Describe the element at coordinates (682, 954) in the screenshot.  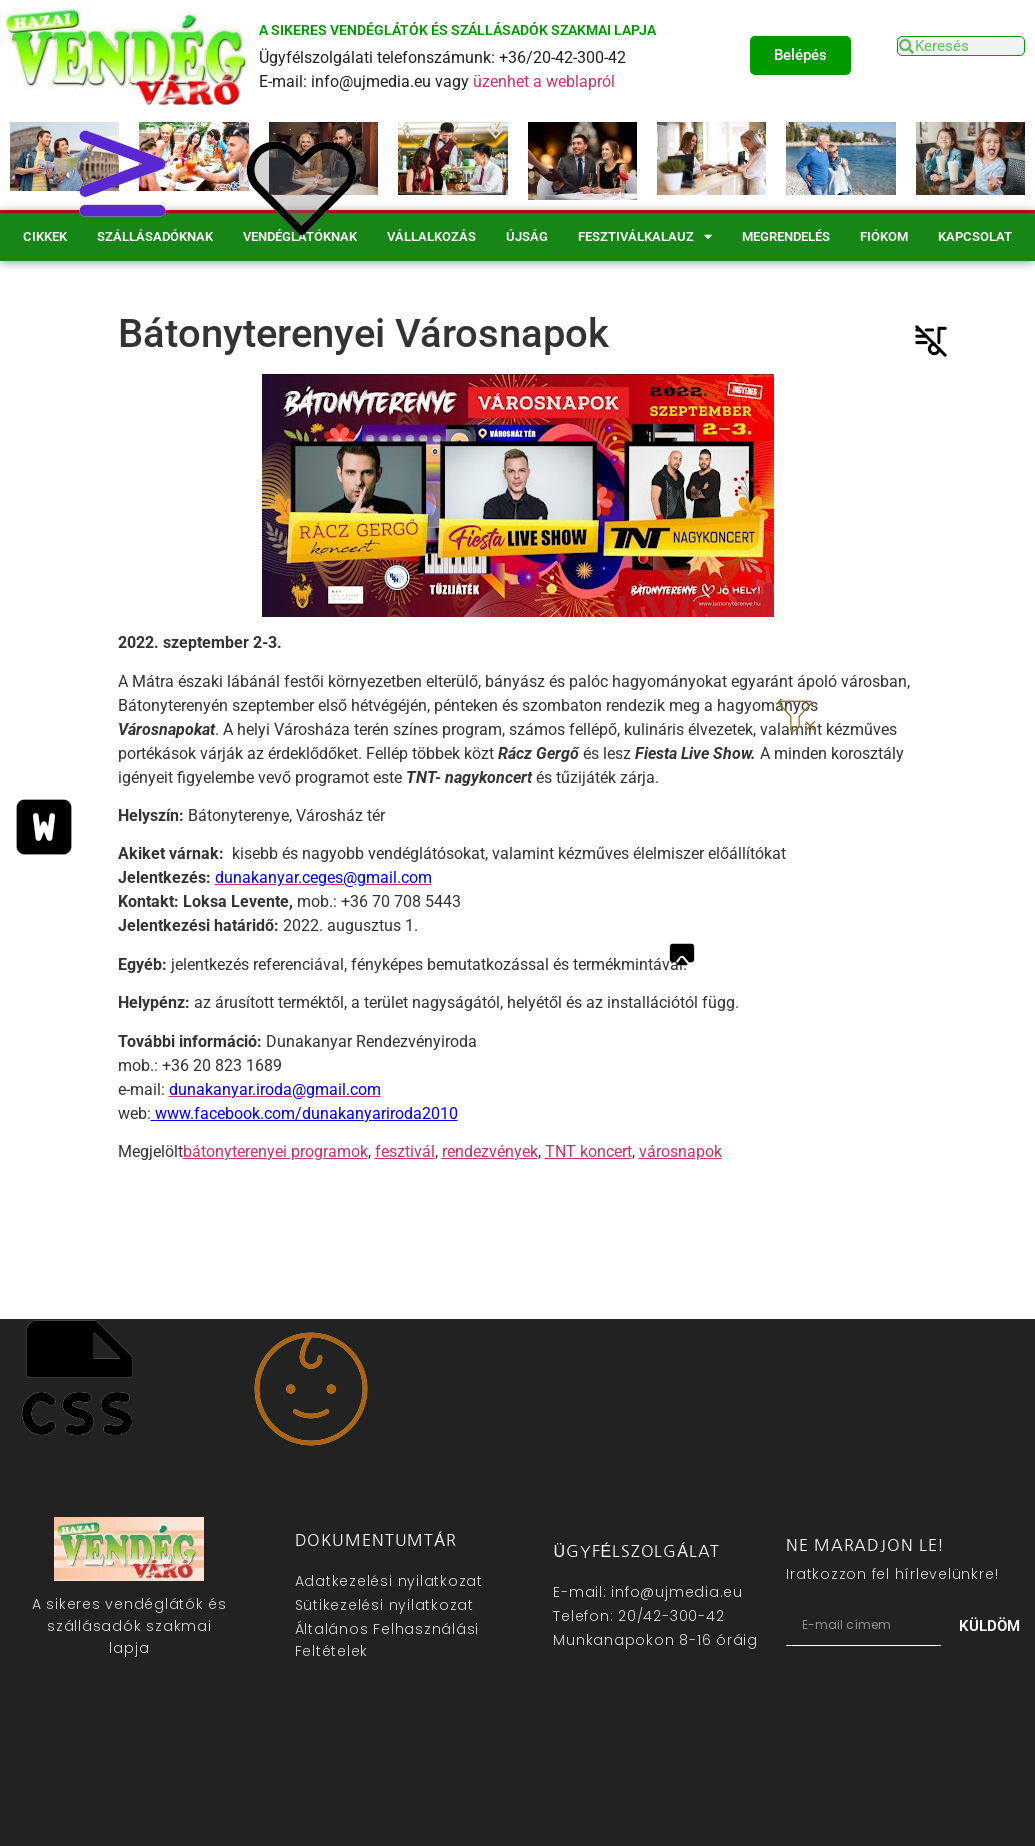
I see `stream content to an external display` at that location.